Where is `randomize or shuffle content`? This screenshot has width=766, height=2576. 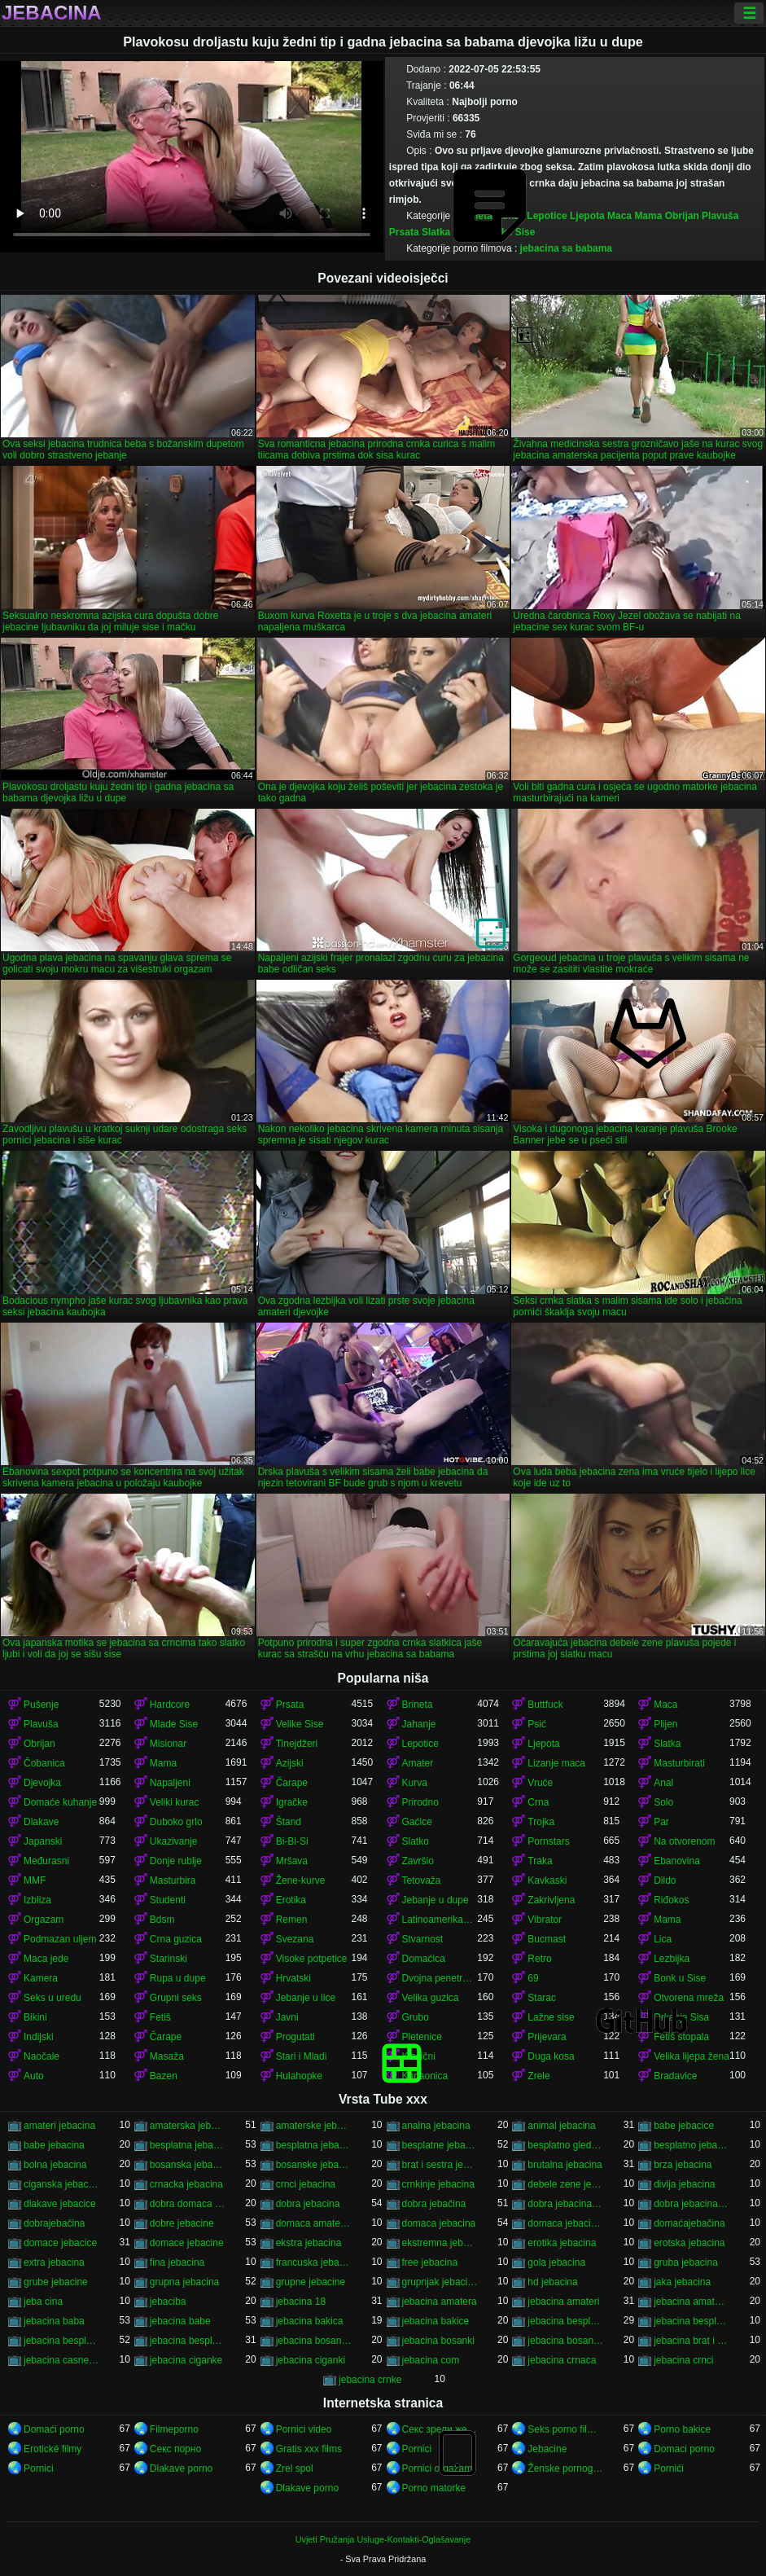
randomize or shuffle content is located at coordinates (491, 933).